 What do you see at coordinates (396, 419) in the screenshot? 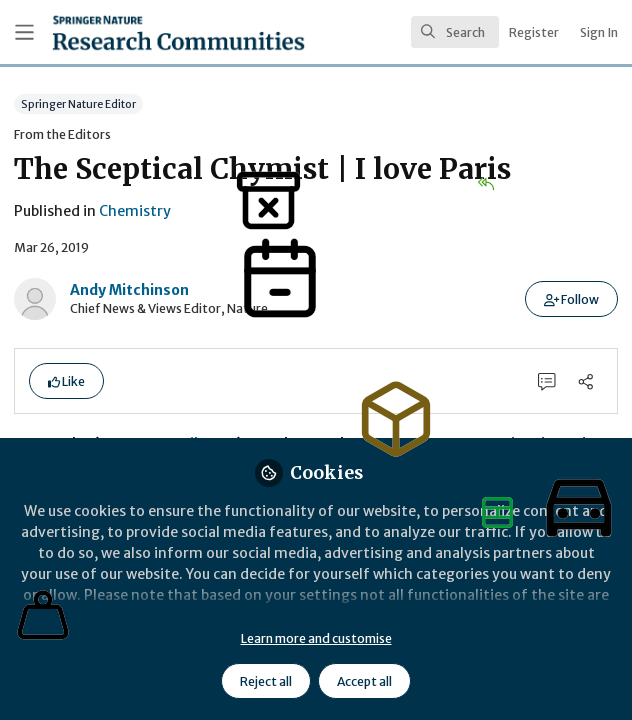
I see `view package or shipment details` at bounding box center [396, 419].